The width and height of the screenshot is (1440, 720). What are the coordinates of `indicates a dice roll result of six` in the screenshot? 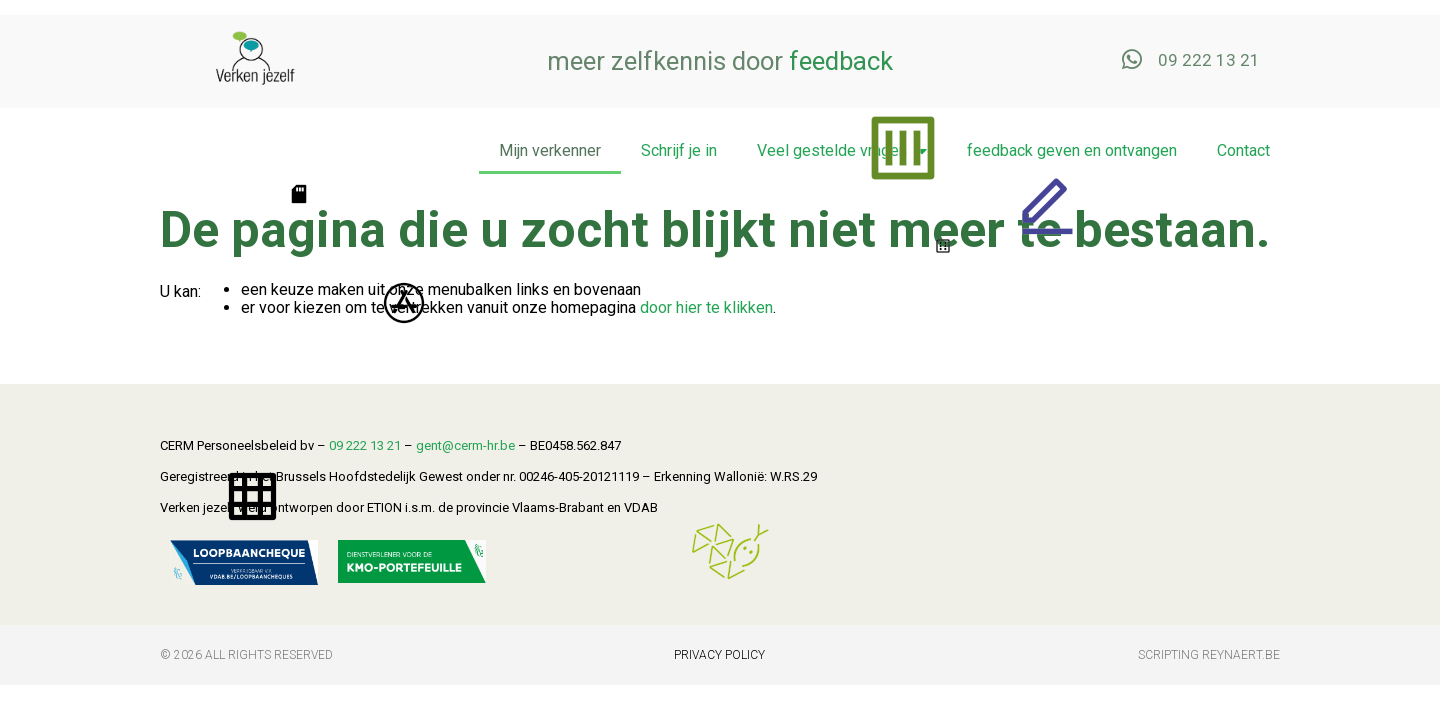 It's located at (943, 246).